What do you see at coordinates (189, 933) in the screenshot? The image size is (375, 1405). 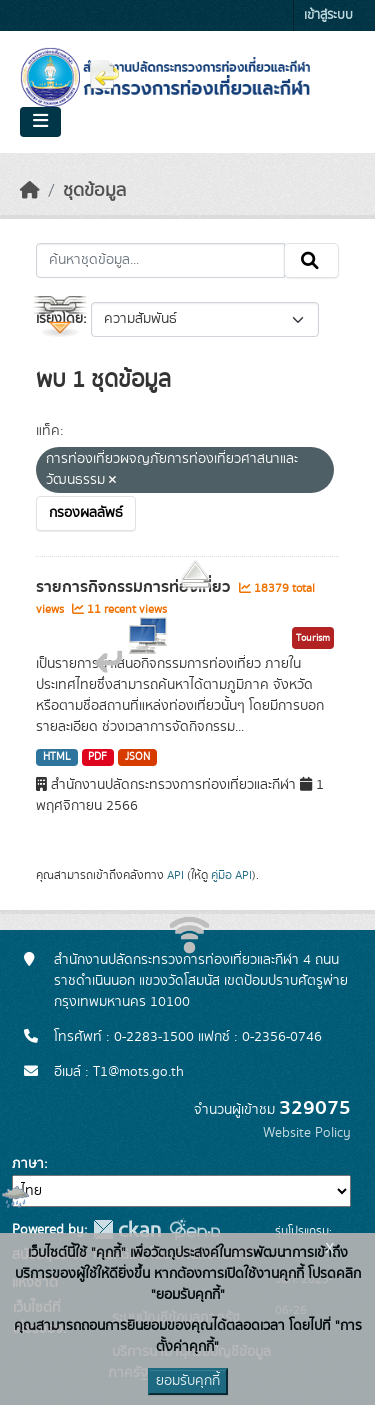 I see `indicates excellent wireless network signal strength` at bounding box center [189, 933].